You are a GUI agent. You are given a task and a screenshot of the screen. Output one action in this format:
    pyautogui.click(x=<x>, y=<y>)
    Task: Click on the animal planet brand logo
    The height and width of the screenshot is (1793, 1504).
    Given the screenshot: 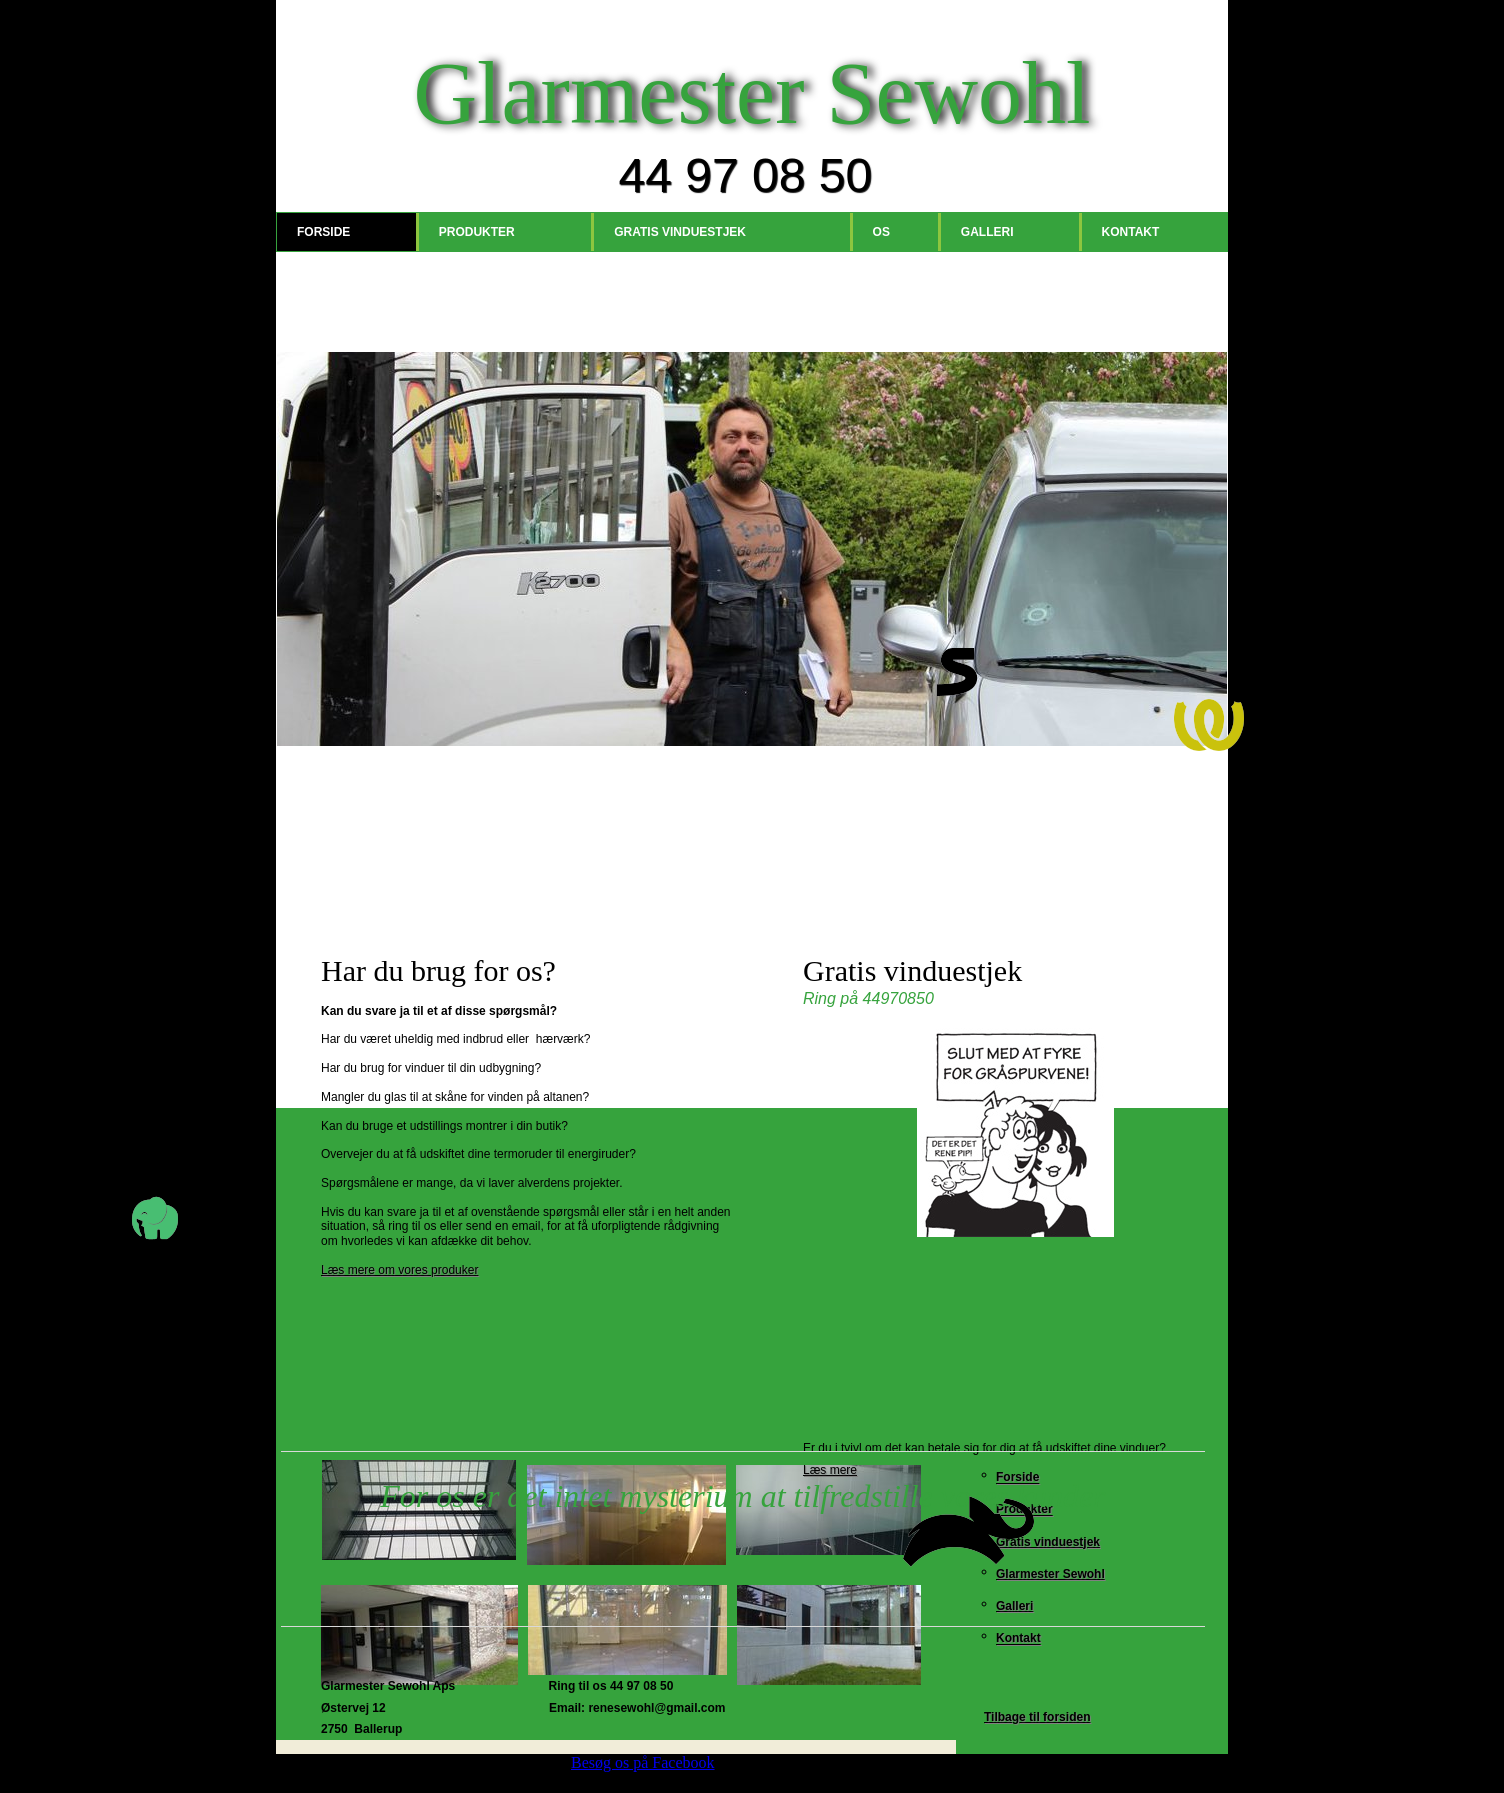 What is the action you would take?
    pyautogui.click(x=968, y=1531)
    